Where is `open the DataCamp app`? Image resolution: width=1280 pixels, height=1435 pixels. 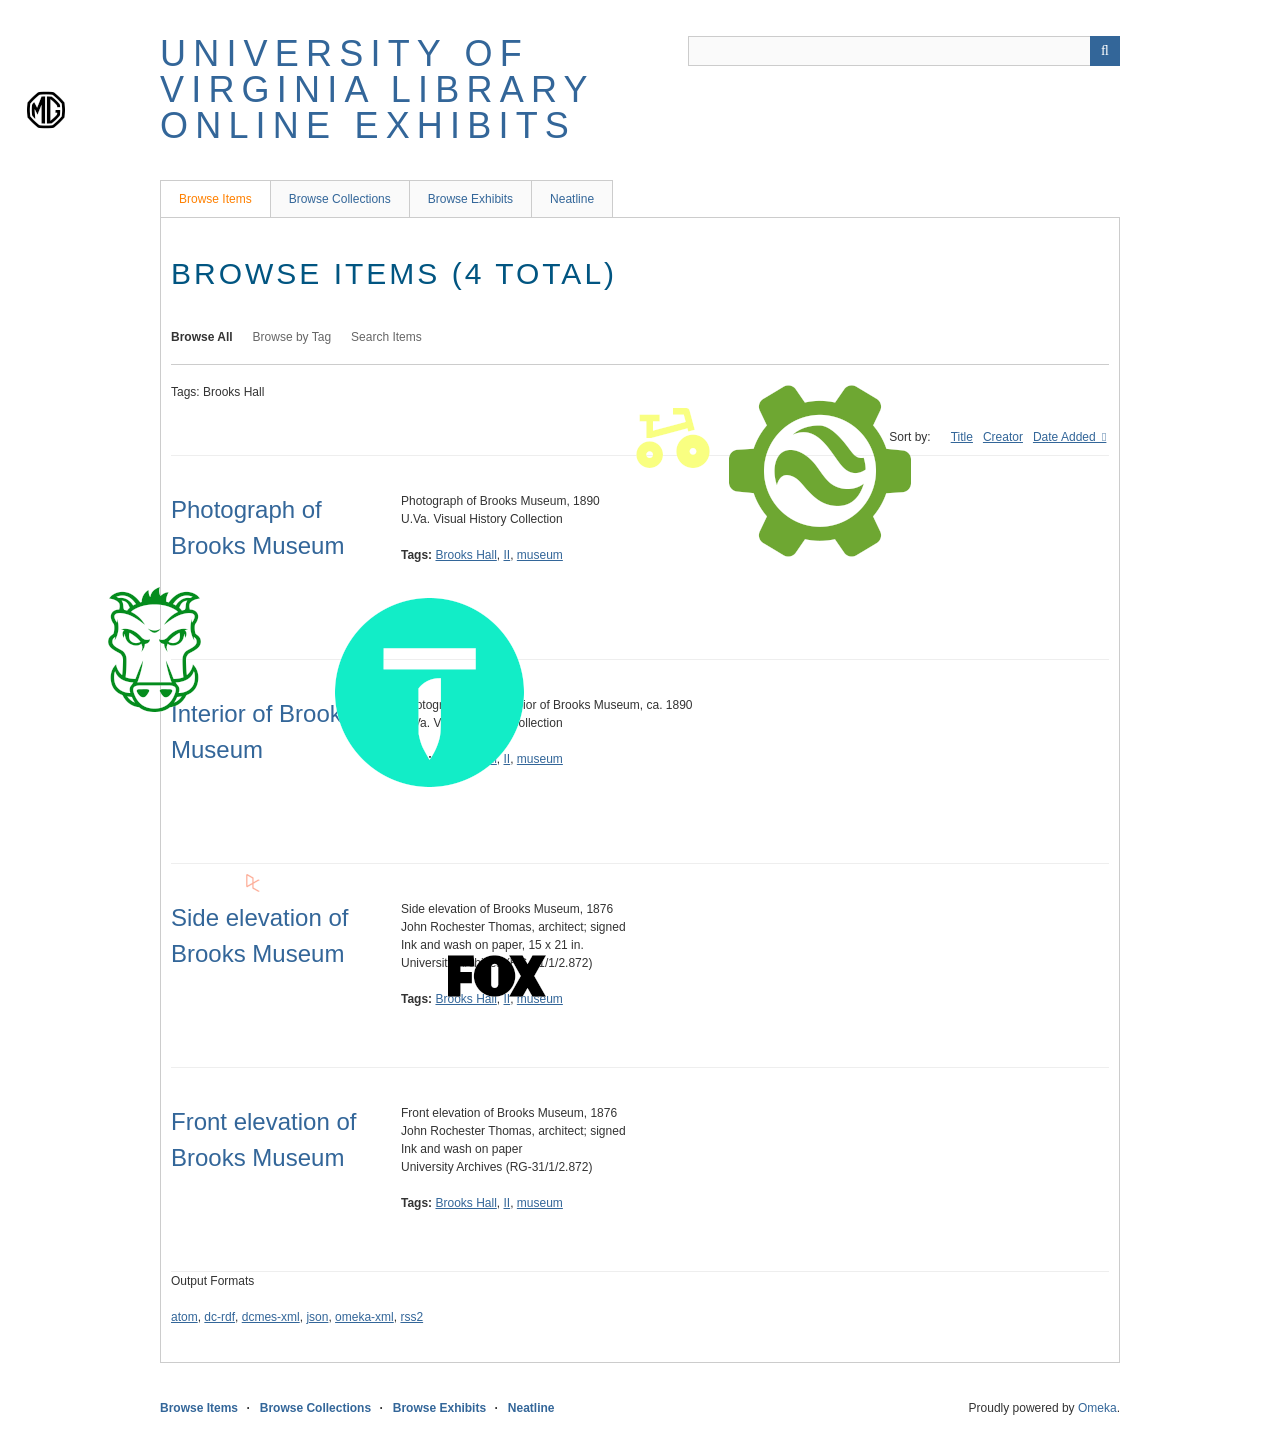
open the DataCamp app is located at coordinates (253, 883).